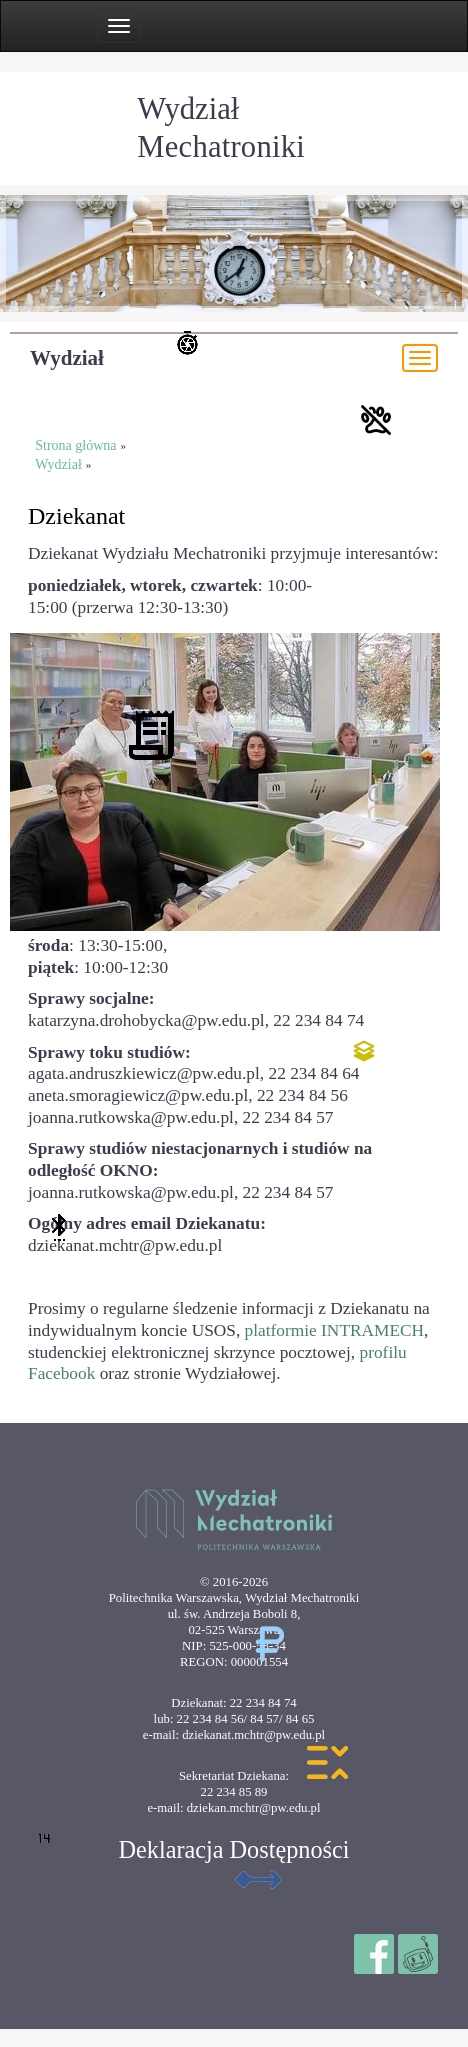  What do you see at coordinates (364, 1051) in the screenshot?
I see `send layer to back` at bounding box center [364, 1051].